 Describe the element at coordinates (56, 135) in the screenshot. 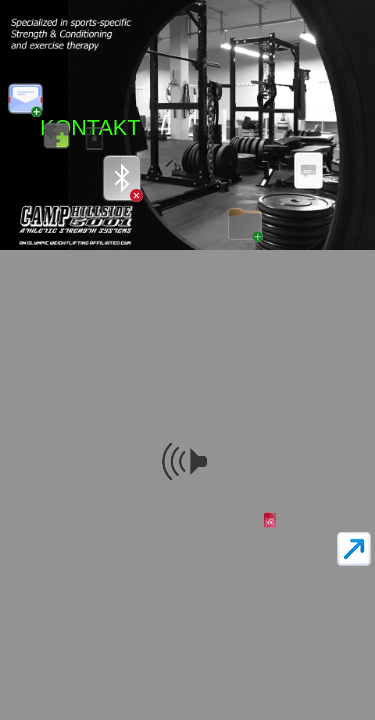

I see `open browser extensions manager` at that location.